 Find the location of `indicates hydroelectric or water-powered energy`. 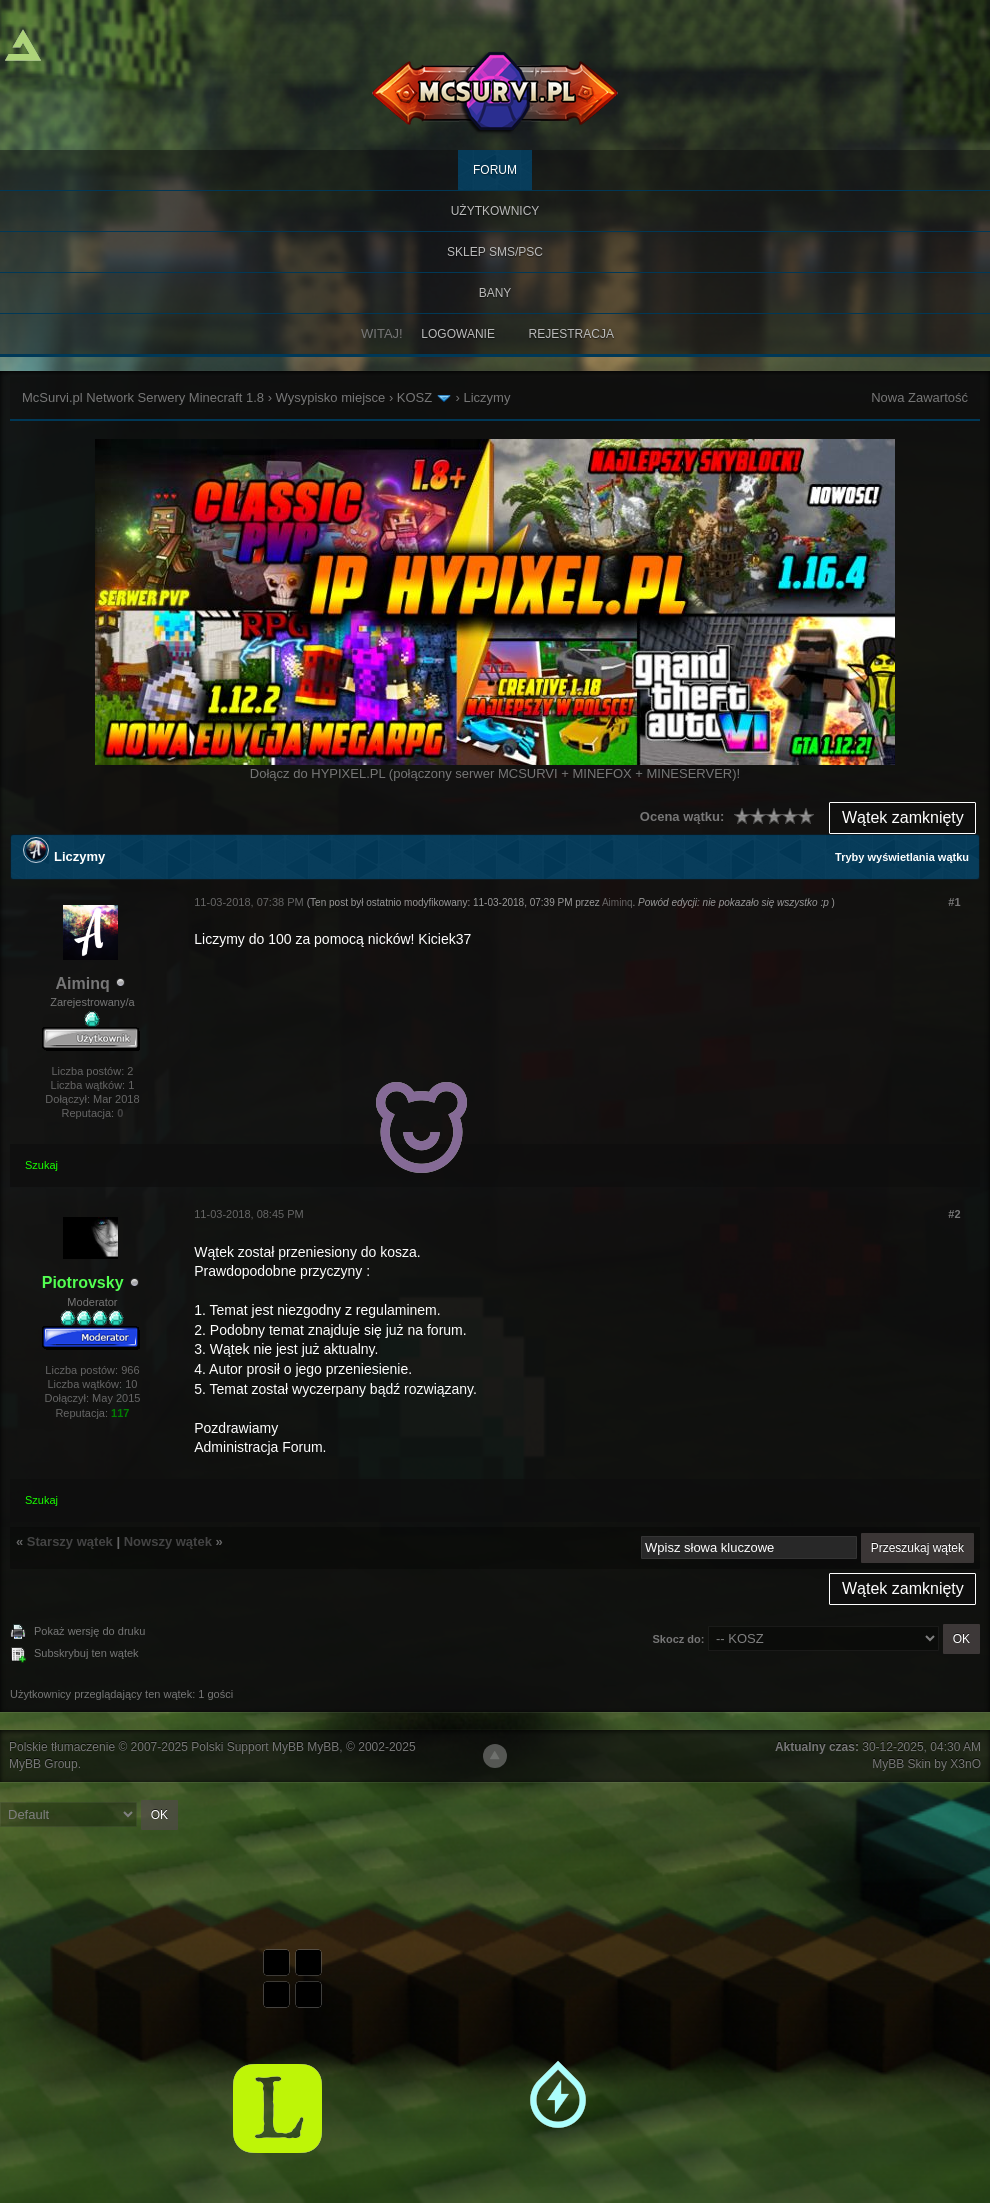

indicates hydroelectric or water-powered energy is located at coordinates (558, 2097).